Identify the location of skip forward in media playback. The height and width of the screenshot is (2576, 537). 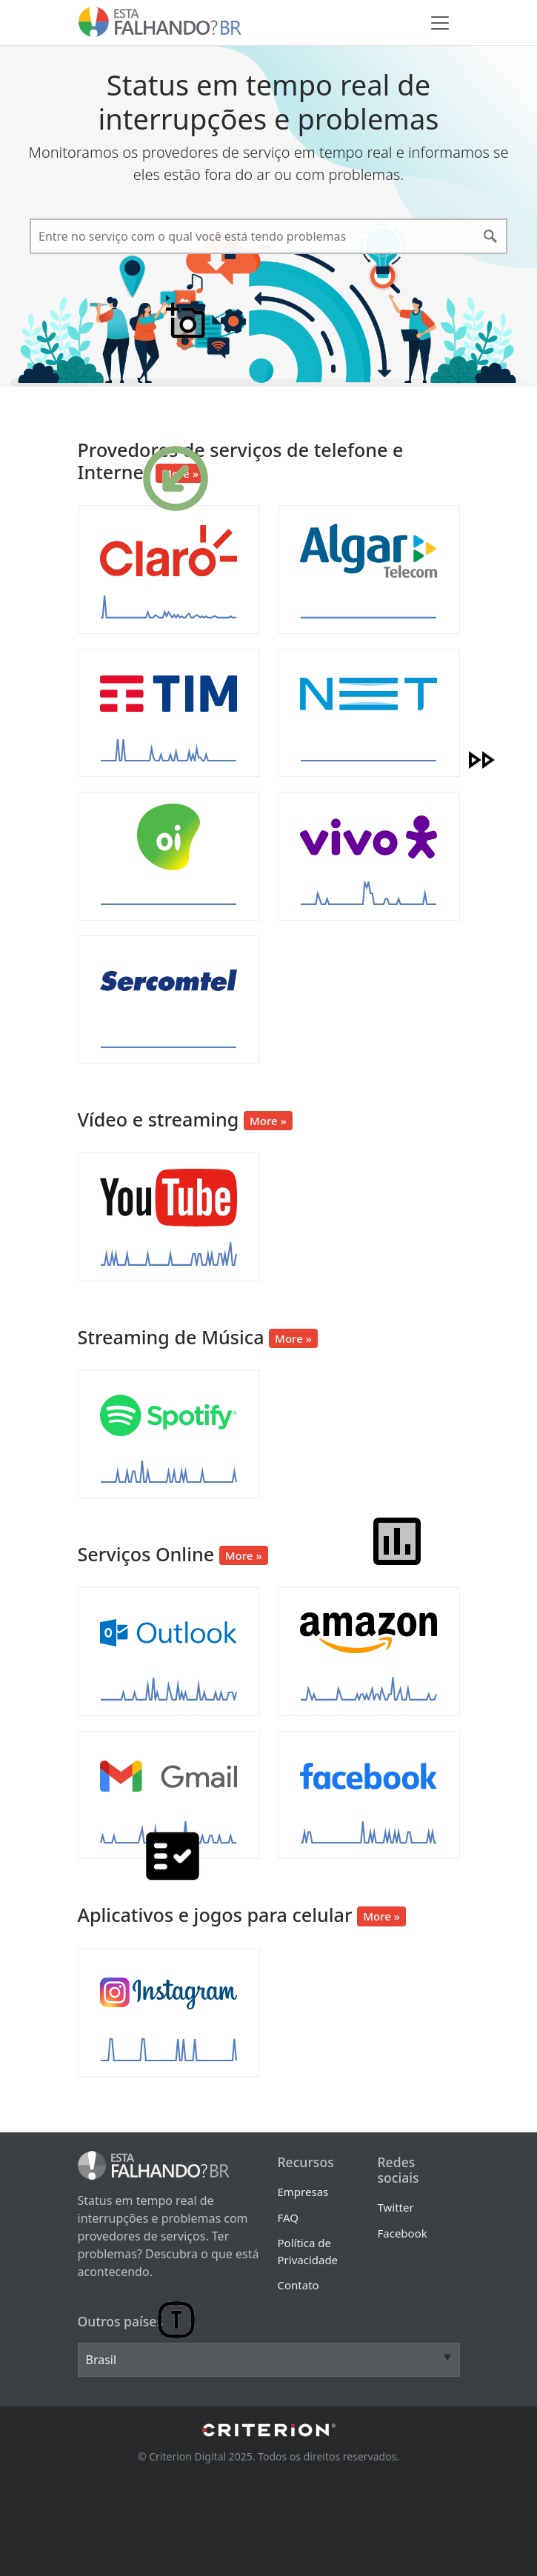
(481, 760).